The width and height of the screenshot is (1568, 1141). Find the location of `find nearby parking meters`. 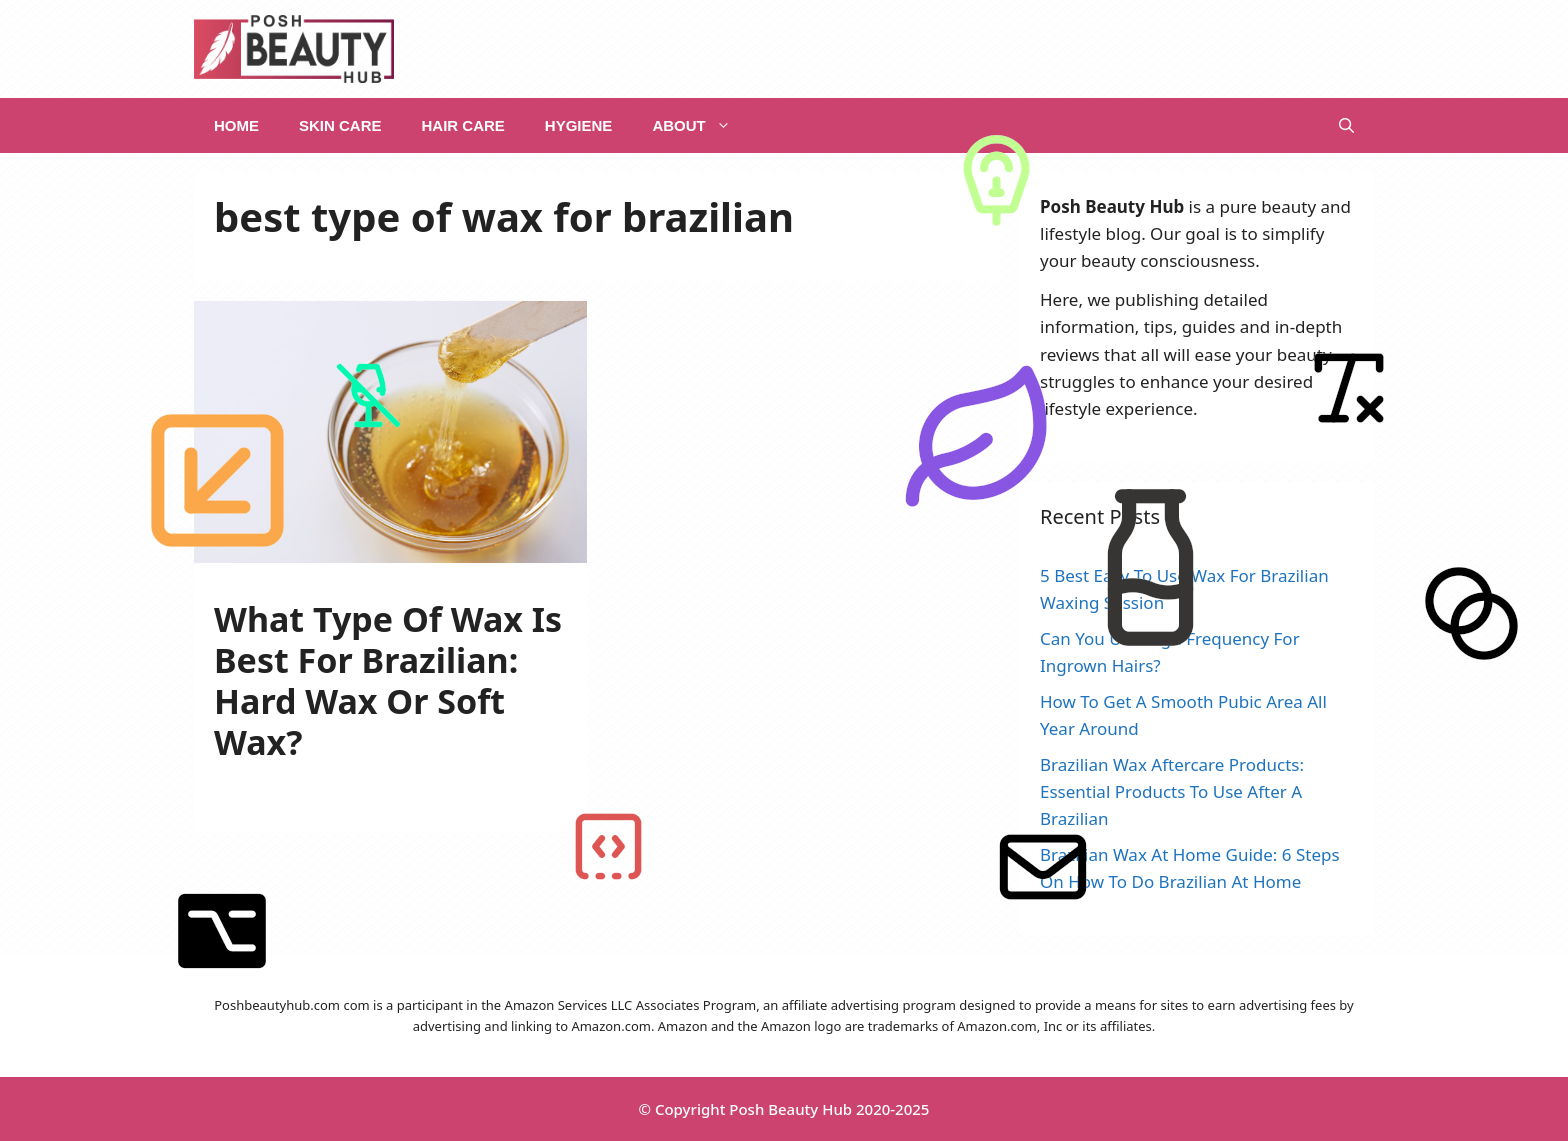

find nearby parking meters is located at coordinates (996, 180).